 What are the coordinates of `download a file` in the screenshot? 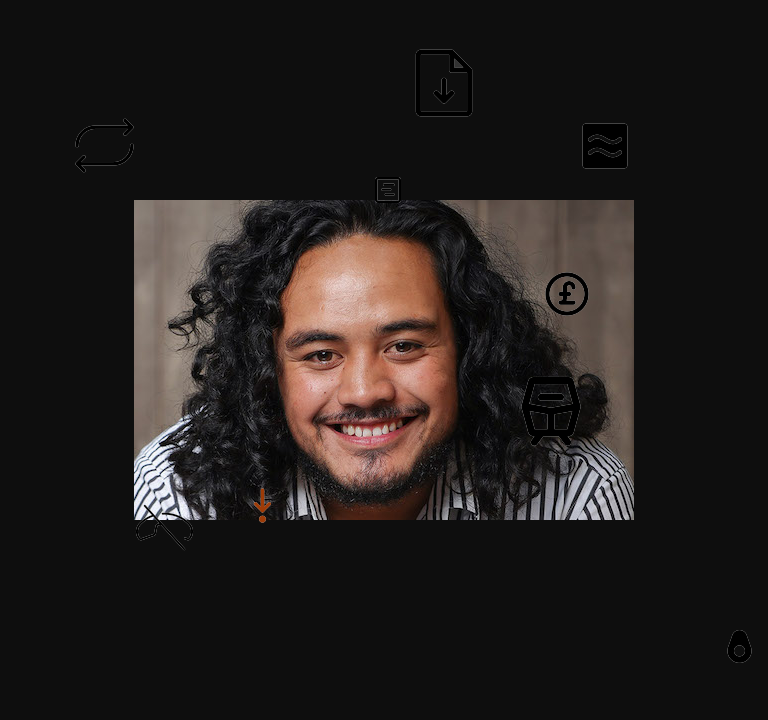 It's located at (444, 83).